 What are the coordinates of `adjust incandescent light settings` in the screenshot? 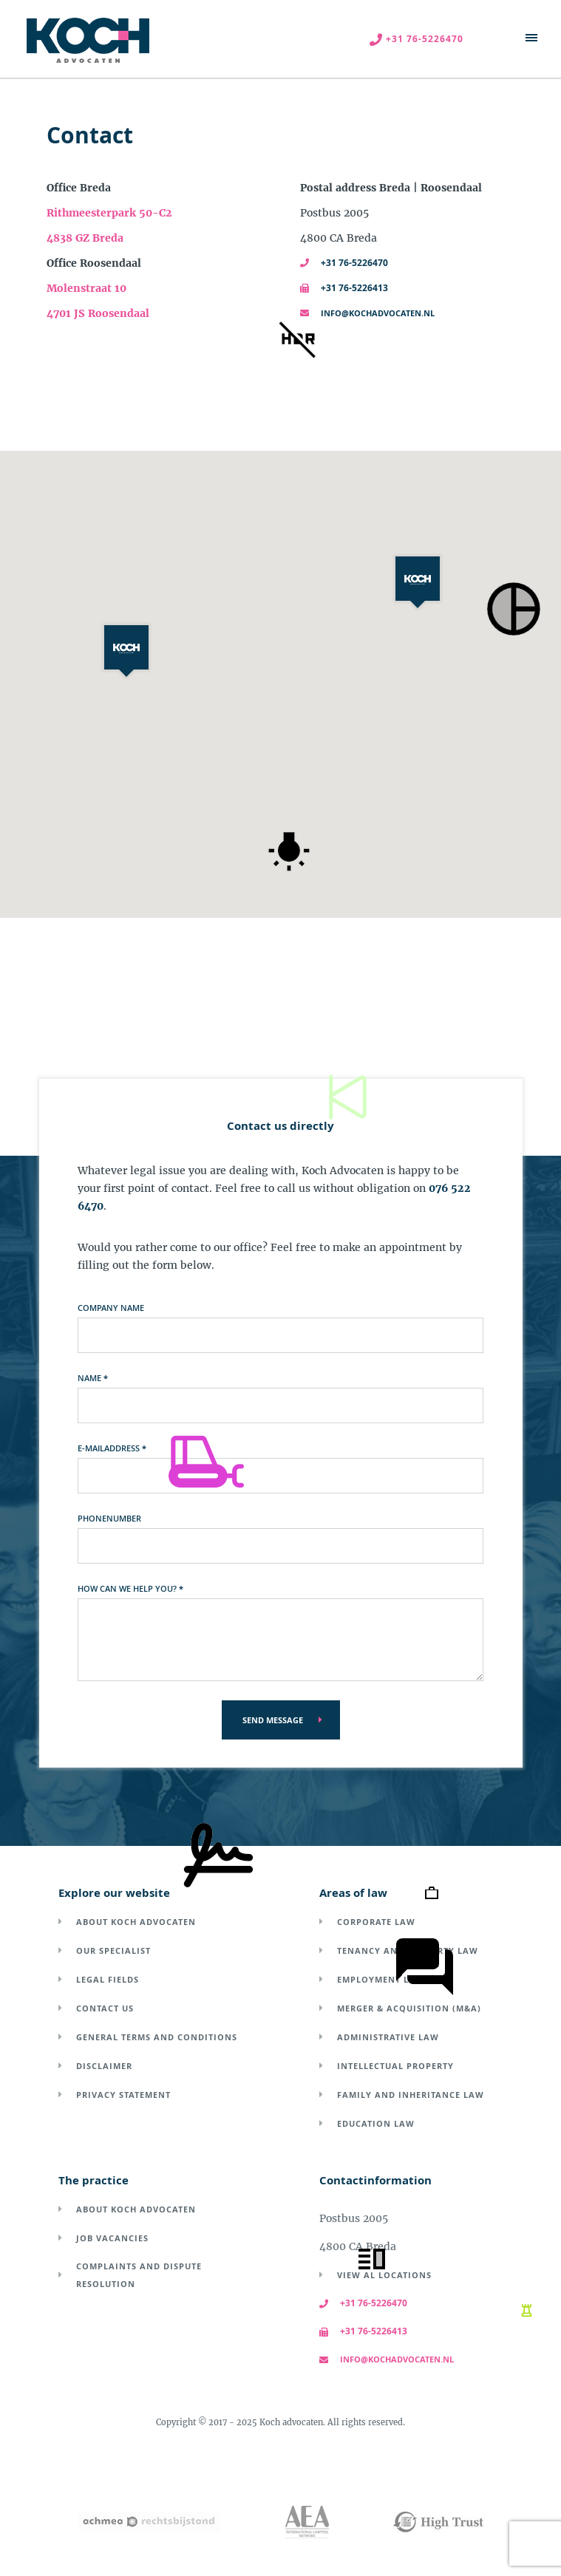 It's located at (289, 851).